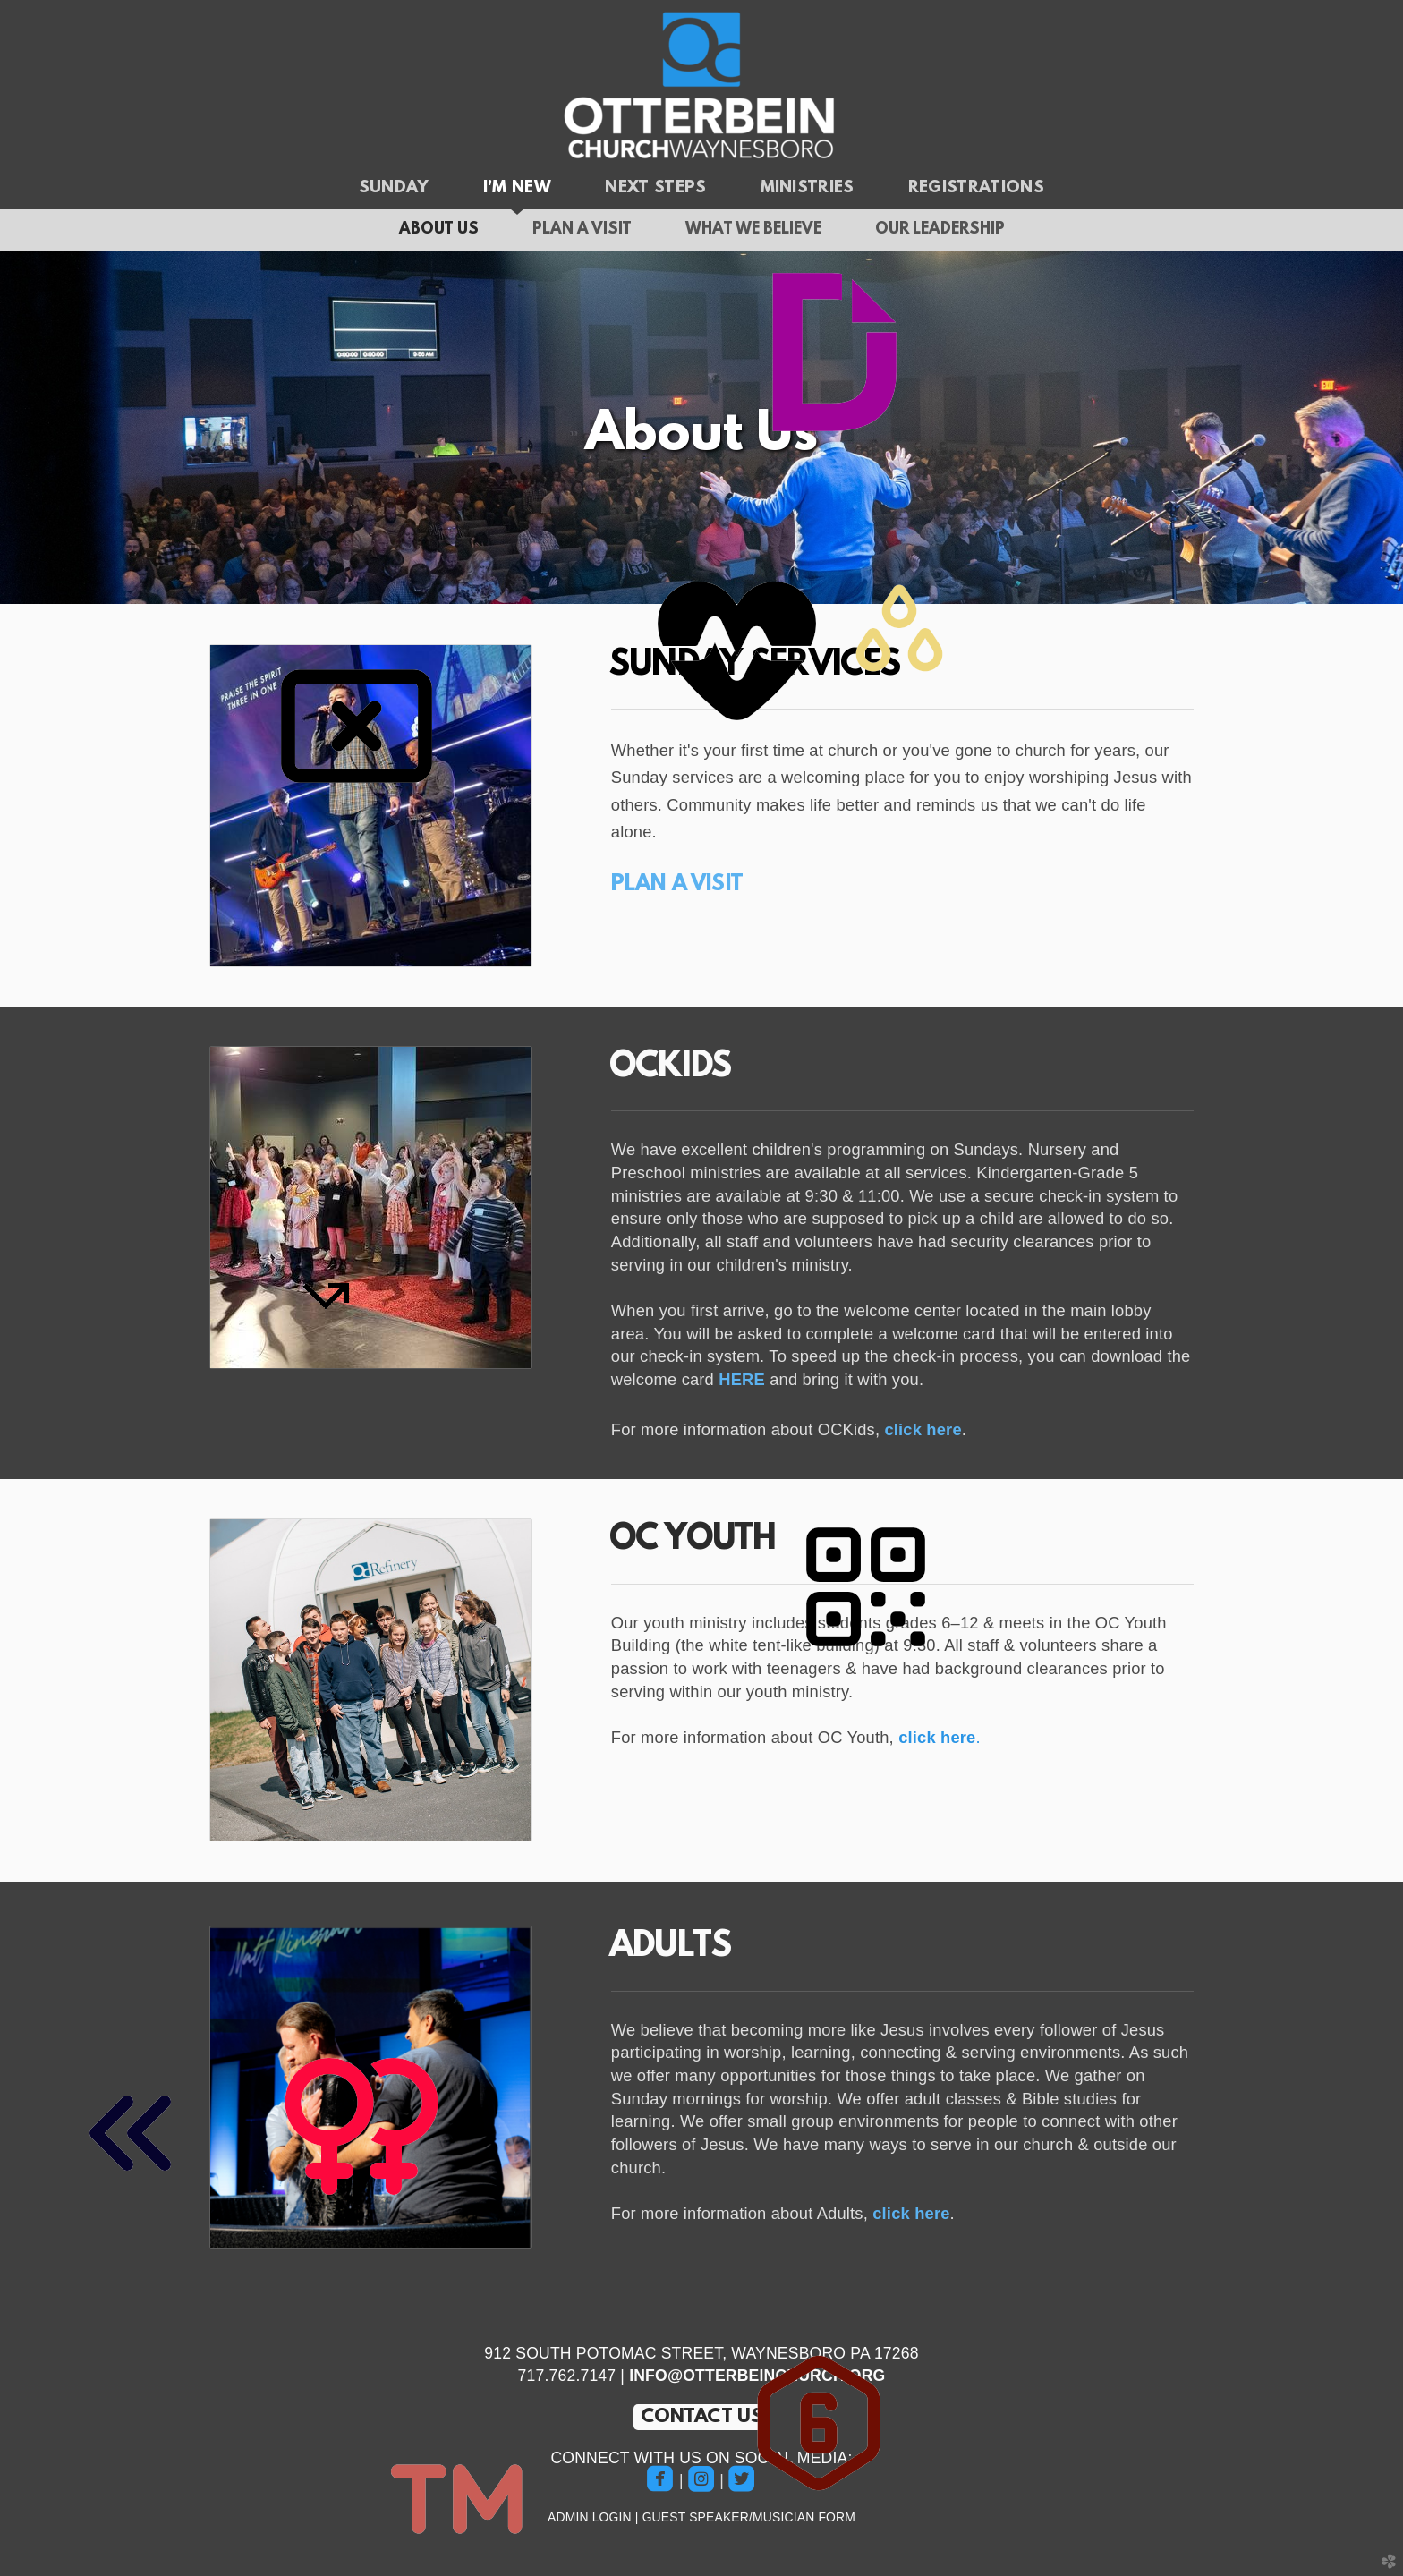 This screenshot has width=1403, height=2576. I want to click on scan or generate a qr code, so click(865, 1586).